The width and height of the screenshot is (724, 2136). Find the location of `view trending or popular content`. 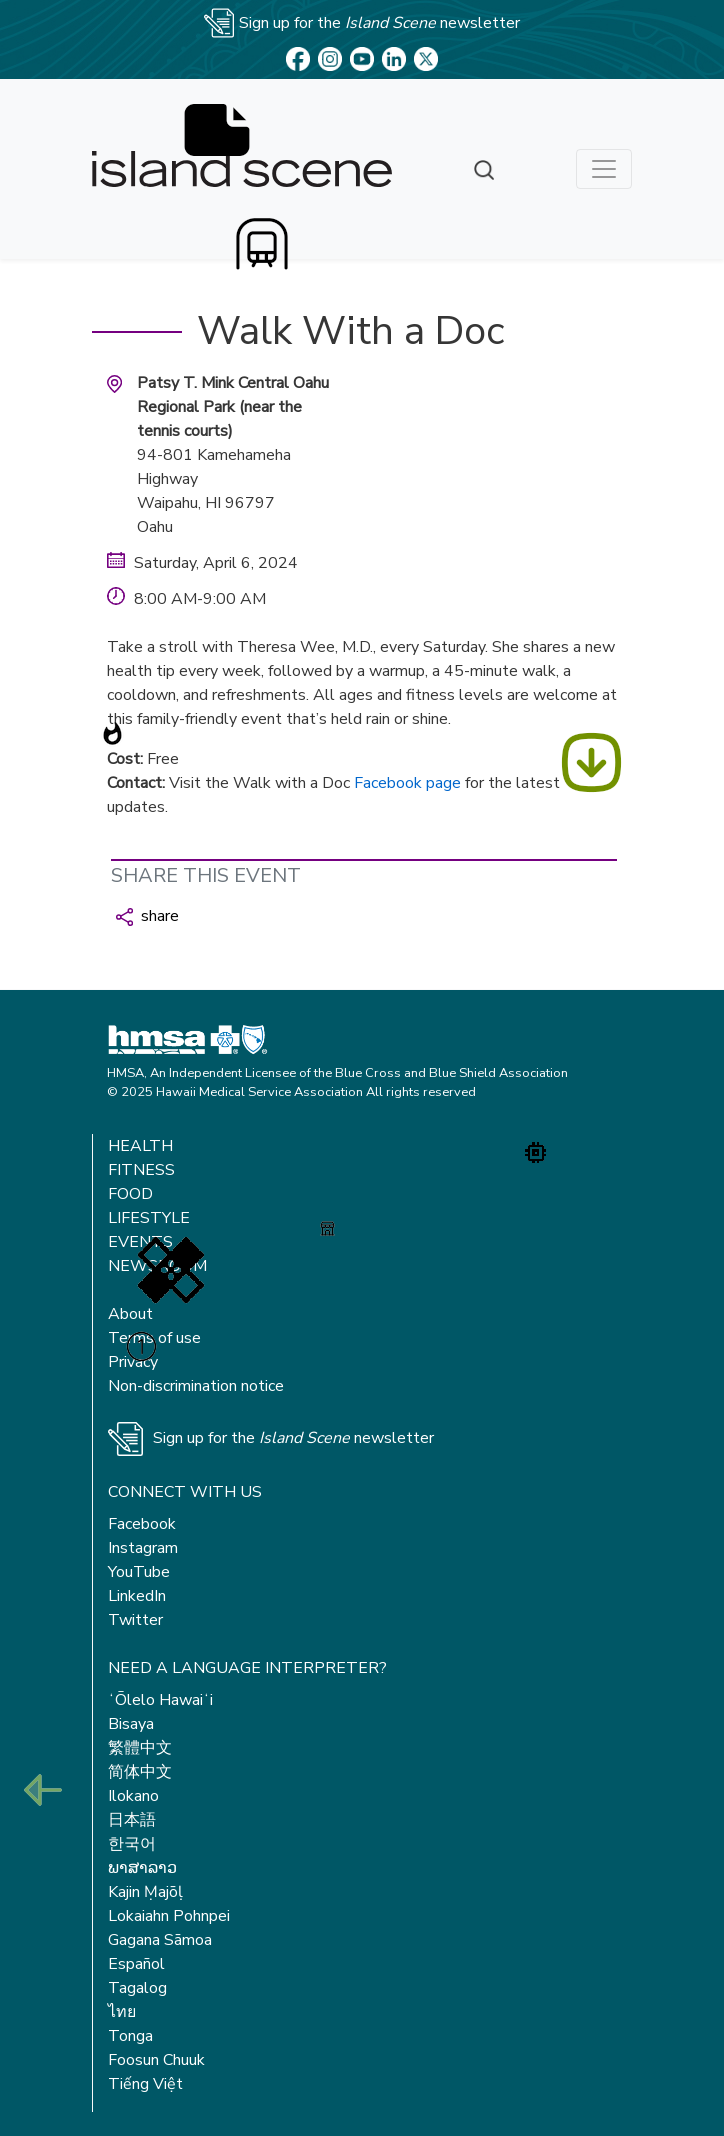

view trending or popular content is located at coordinates (112, 733).